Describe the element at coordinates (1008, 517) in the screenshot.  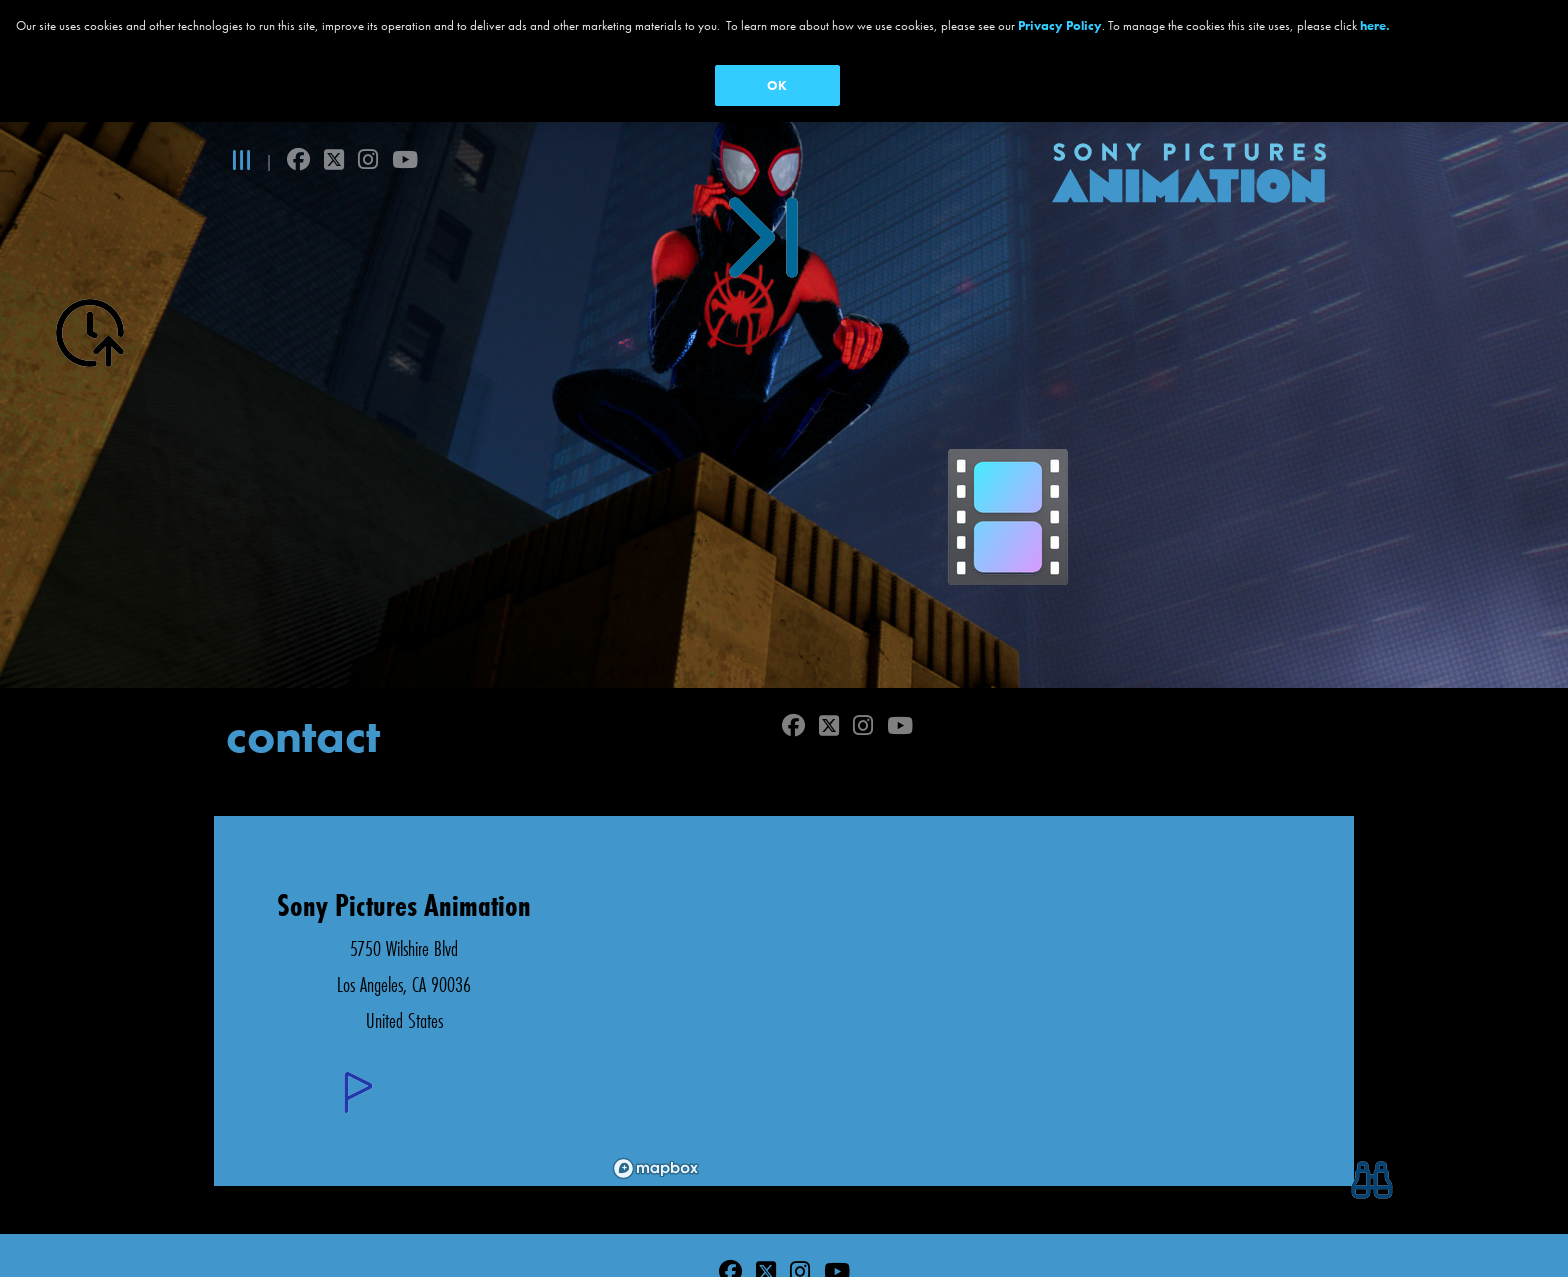
I see `open video player or media library` at that location.